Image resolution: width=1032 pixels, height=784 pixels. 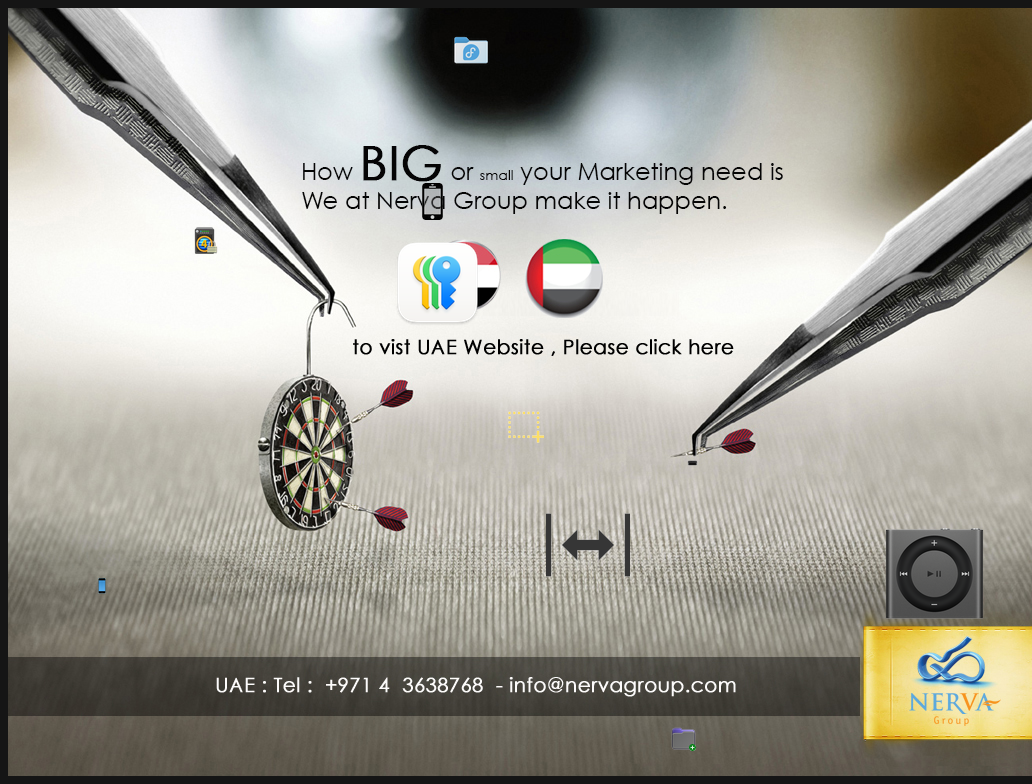 I want to click on open the passwords app to manage saved credentials, so click(x=437, y=282).